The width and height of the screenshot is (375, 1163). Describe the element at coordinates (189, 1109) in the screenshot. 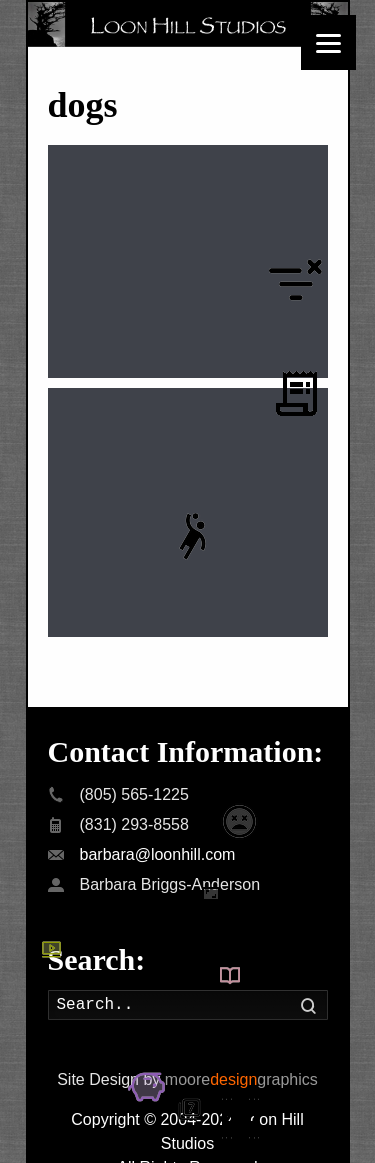

I see `filter or view item 7 in a series` at that location.